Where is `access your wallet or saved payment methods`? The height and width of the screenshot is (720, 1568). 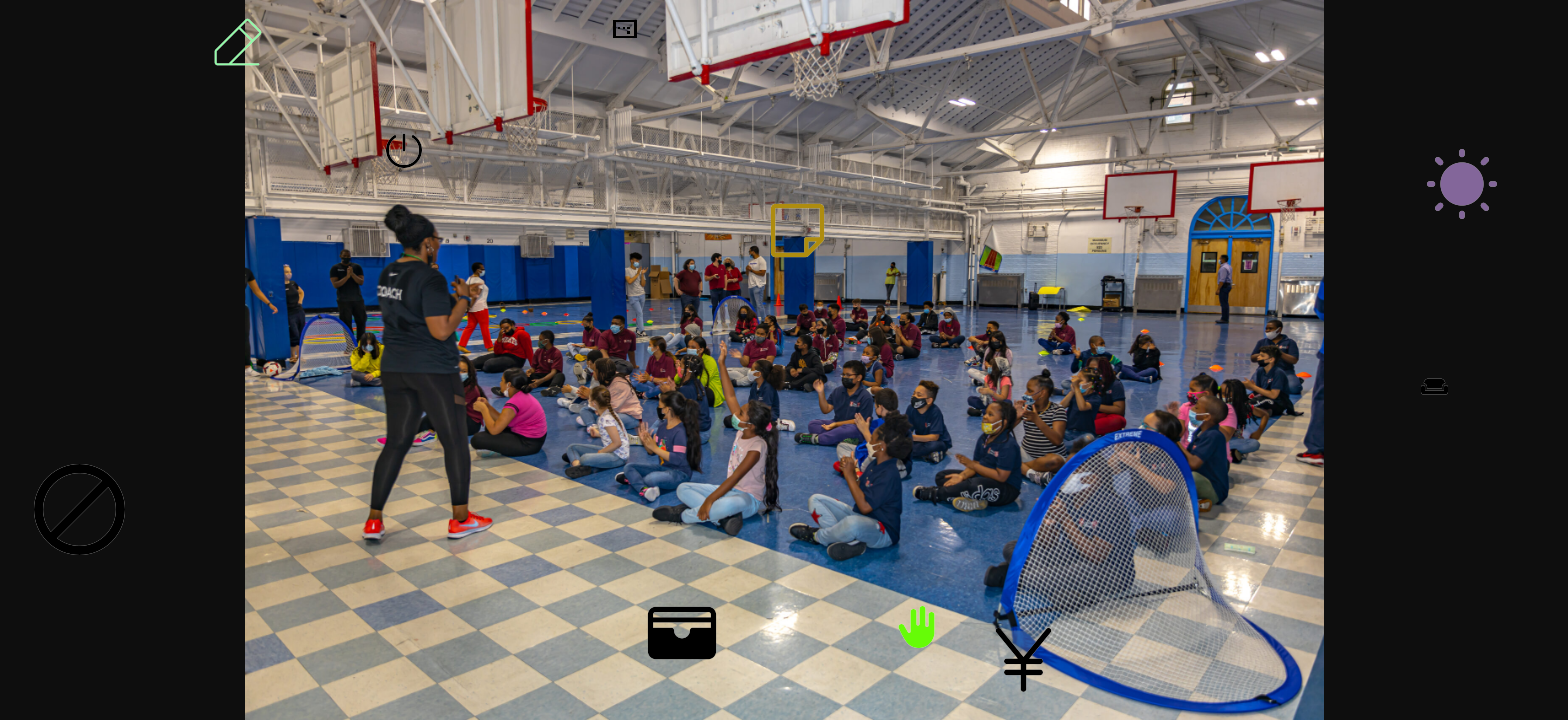 access your wallet or saved payment methods is located at coordinates (682, 633).